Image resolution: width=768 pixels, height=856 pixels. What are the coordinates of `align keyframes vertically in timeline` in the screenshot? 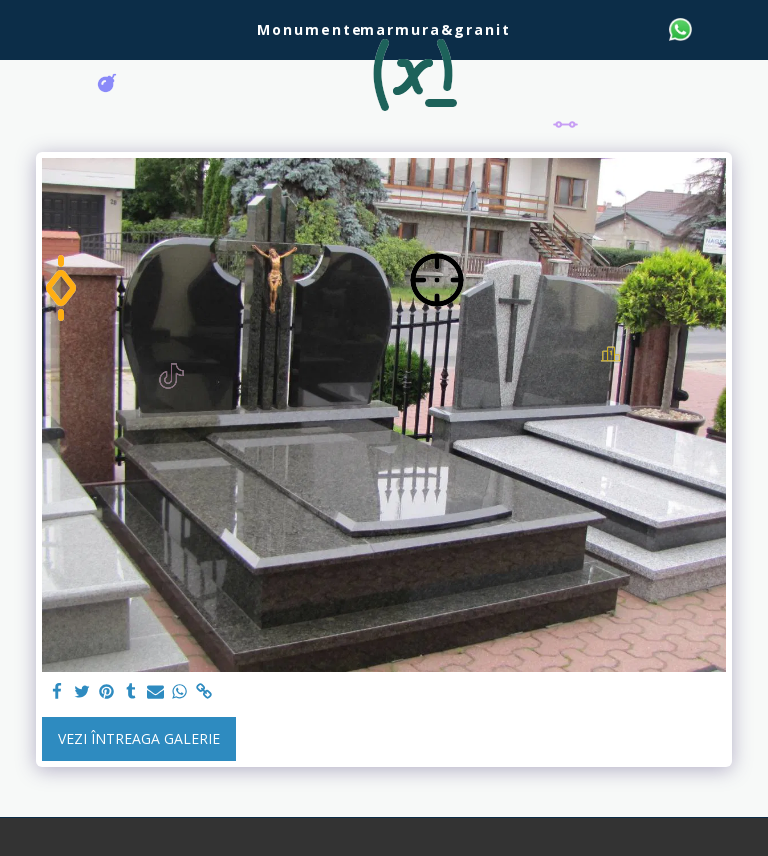 It's located at (61, 288).